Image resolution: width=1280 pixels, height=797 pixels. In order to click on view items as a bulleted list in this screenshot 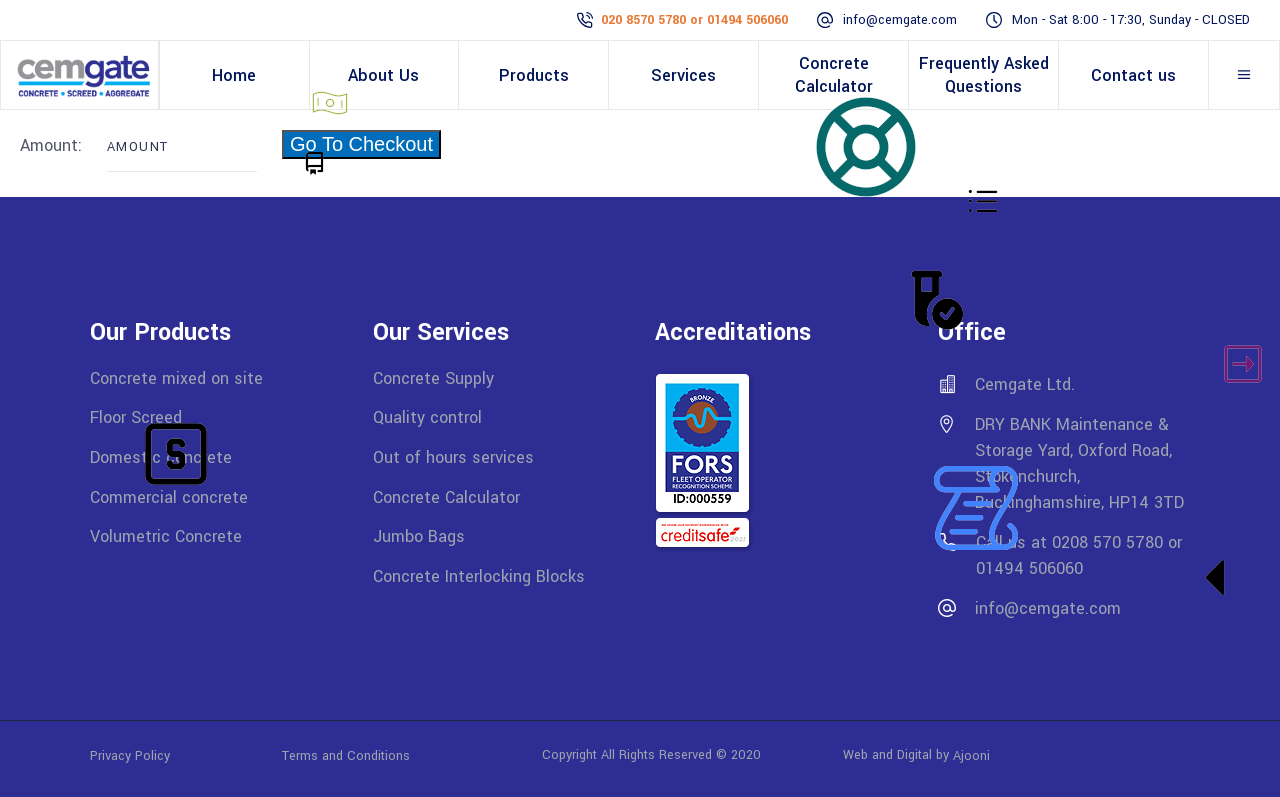, I will do `click(983, 201)`.